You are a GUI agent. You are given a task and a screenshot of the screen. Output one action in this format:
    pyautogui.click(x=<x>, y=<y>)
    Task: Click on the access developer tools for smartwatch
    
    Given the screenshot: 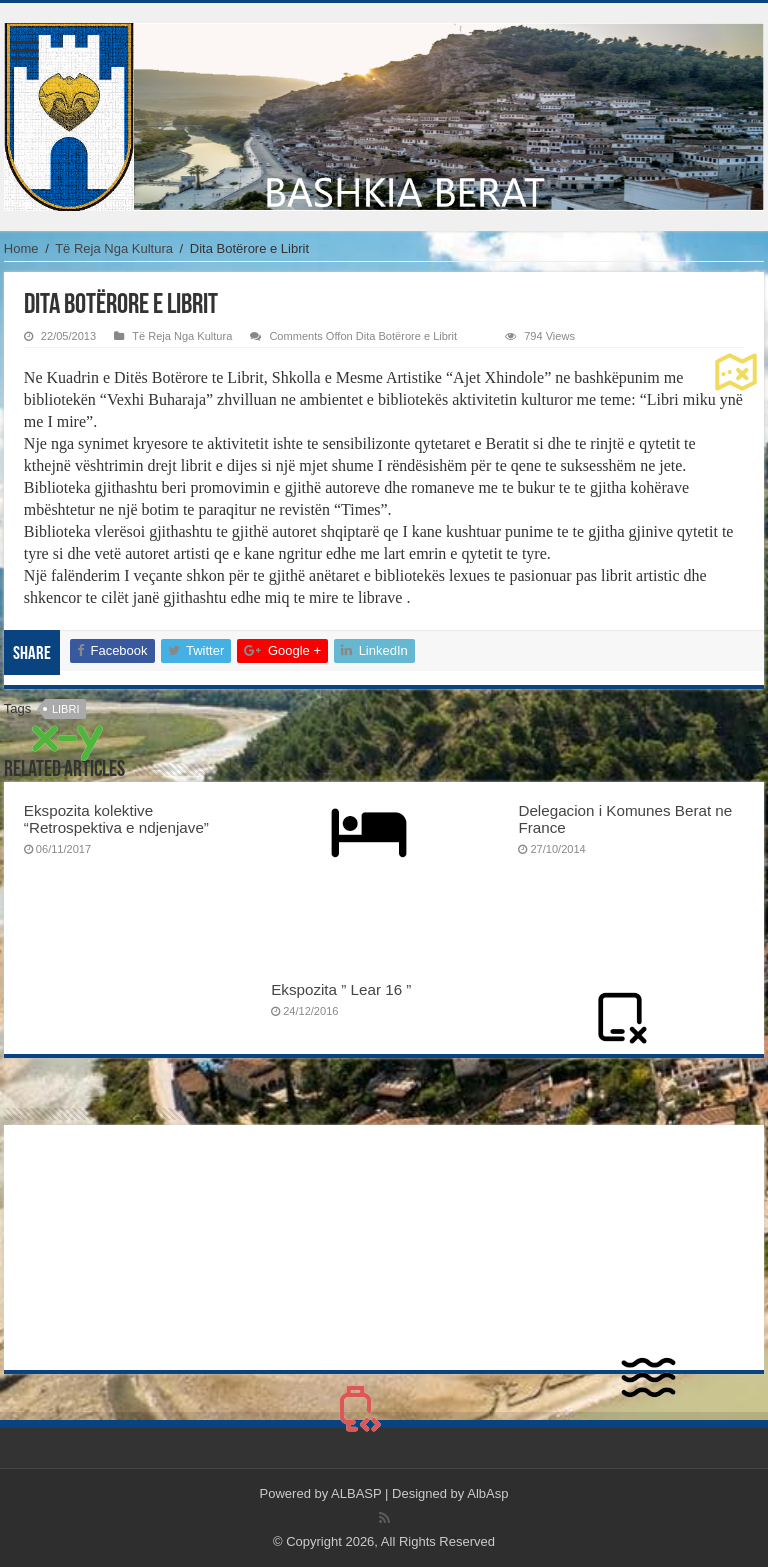 What is the action you would take?
    pyautogui.click(x=355, y=1408)
    